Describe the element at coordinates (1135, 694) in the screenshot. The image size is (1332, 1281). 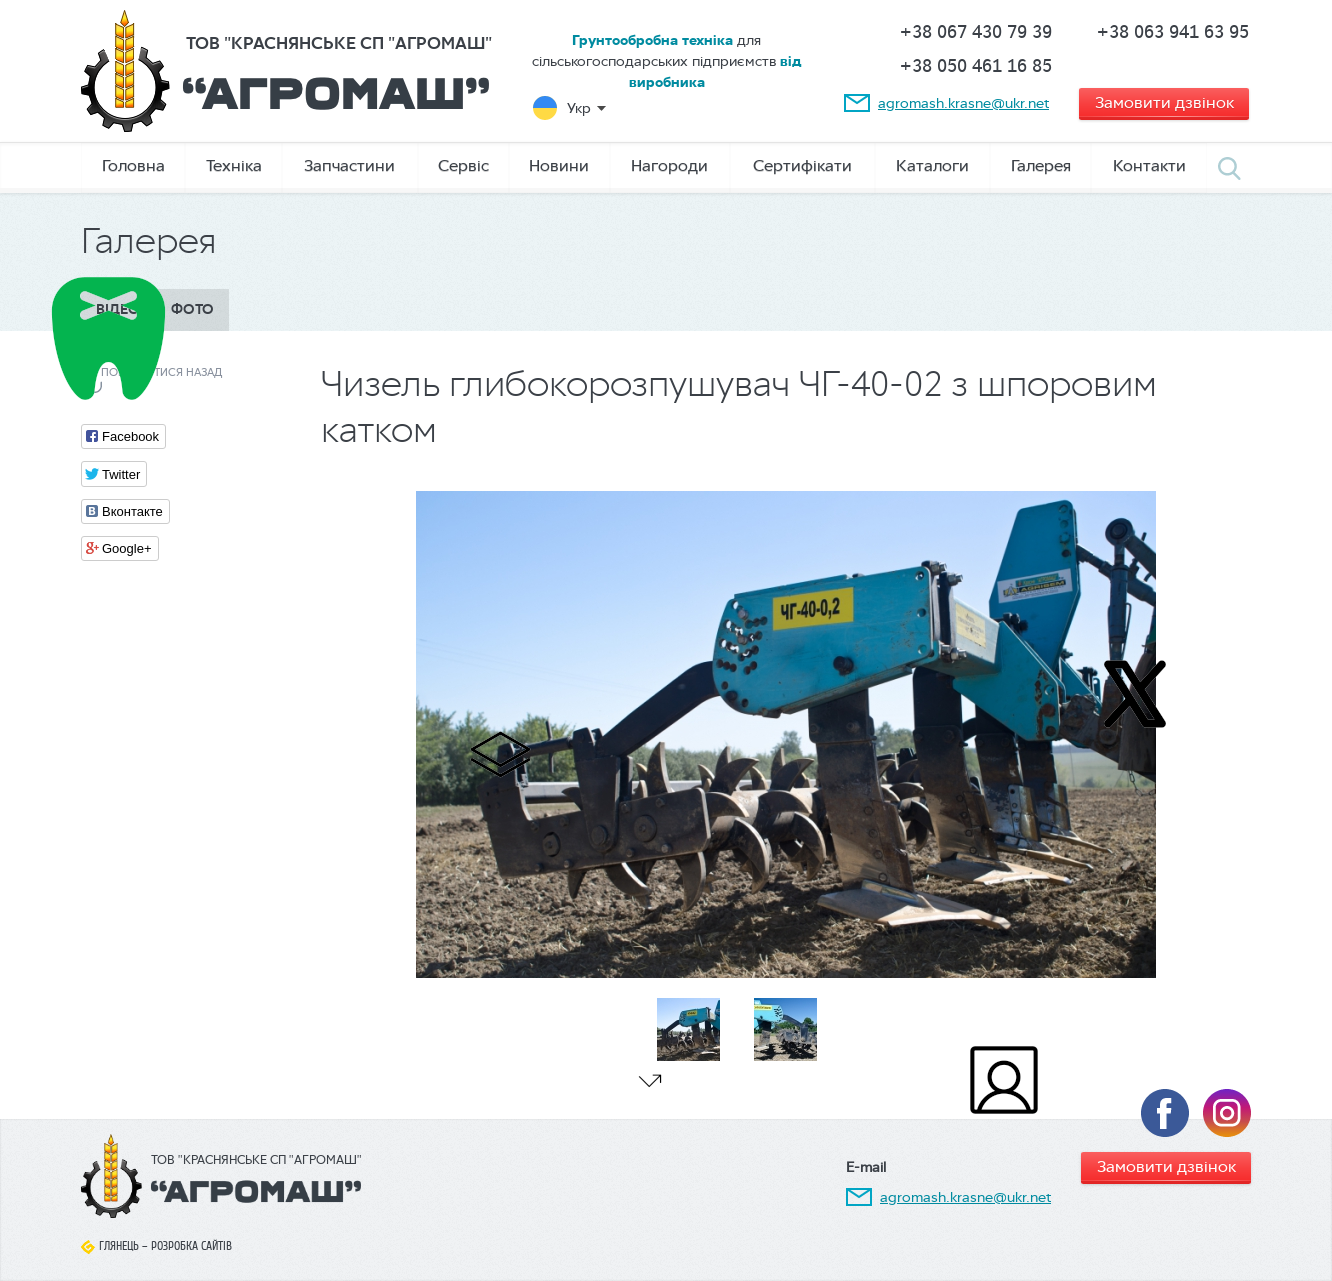
I see `share to X (formerly Twitter)` at that location.